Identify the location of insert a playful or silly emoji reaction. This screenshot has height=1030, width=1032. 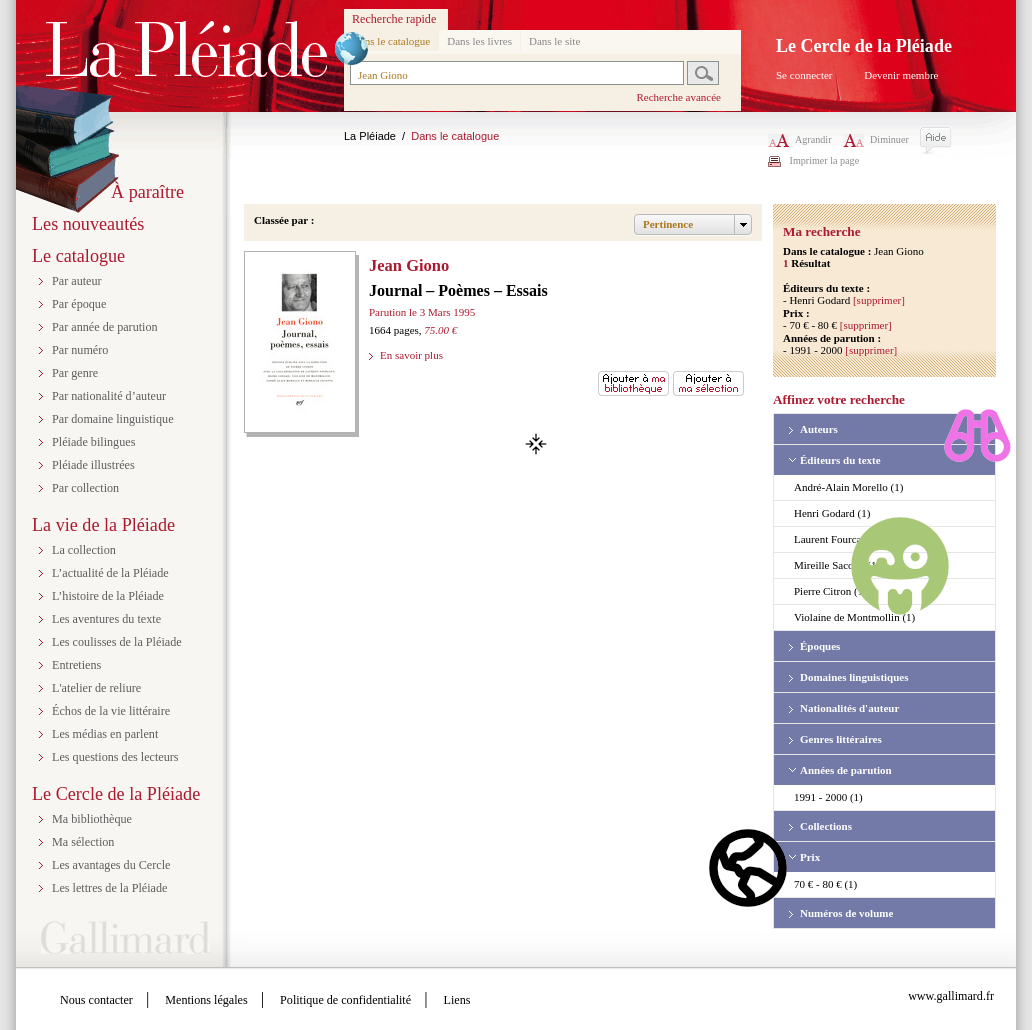
(900, 566).